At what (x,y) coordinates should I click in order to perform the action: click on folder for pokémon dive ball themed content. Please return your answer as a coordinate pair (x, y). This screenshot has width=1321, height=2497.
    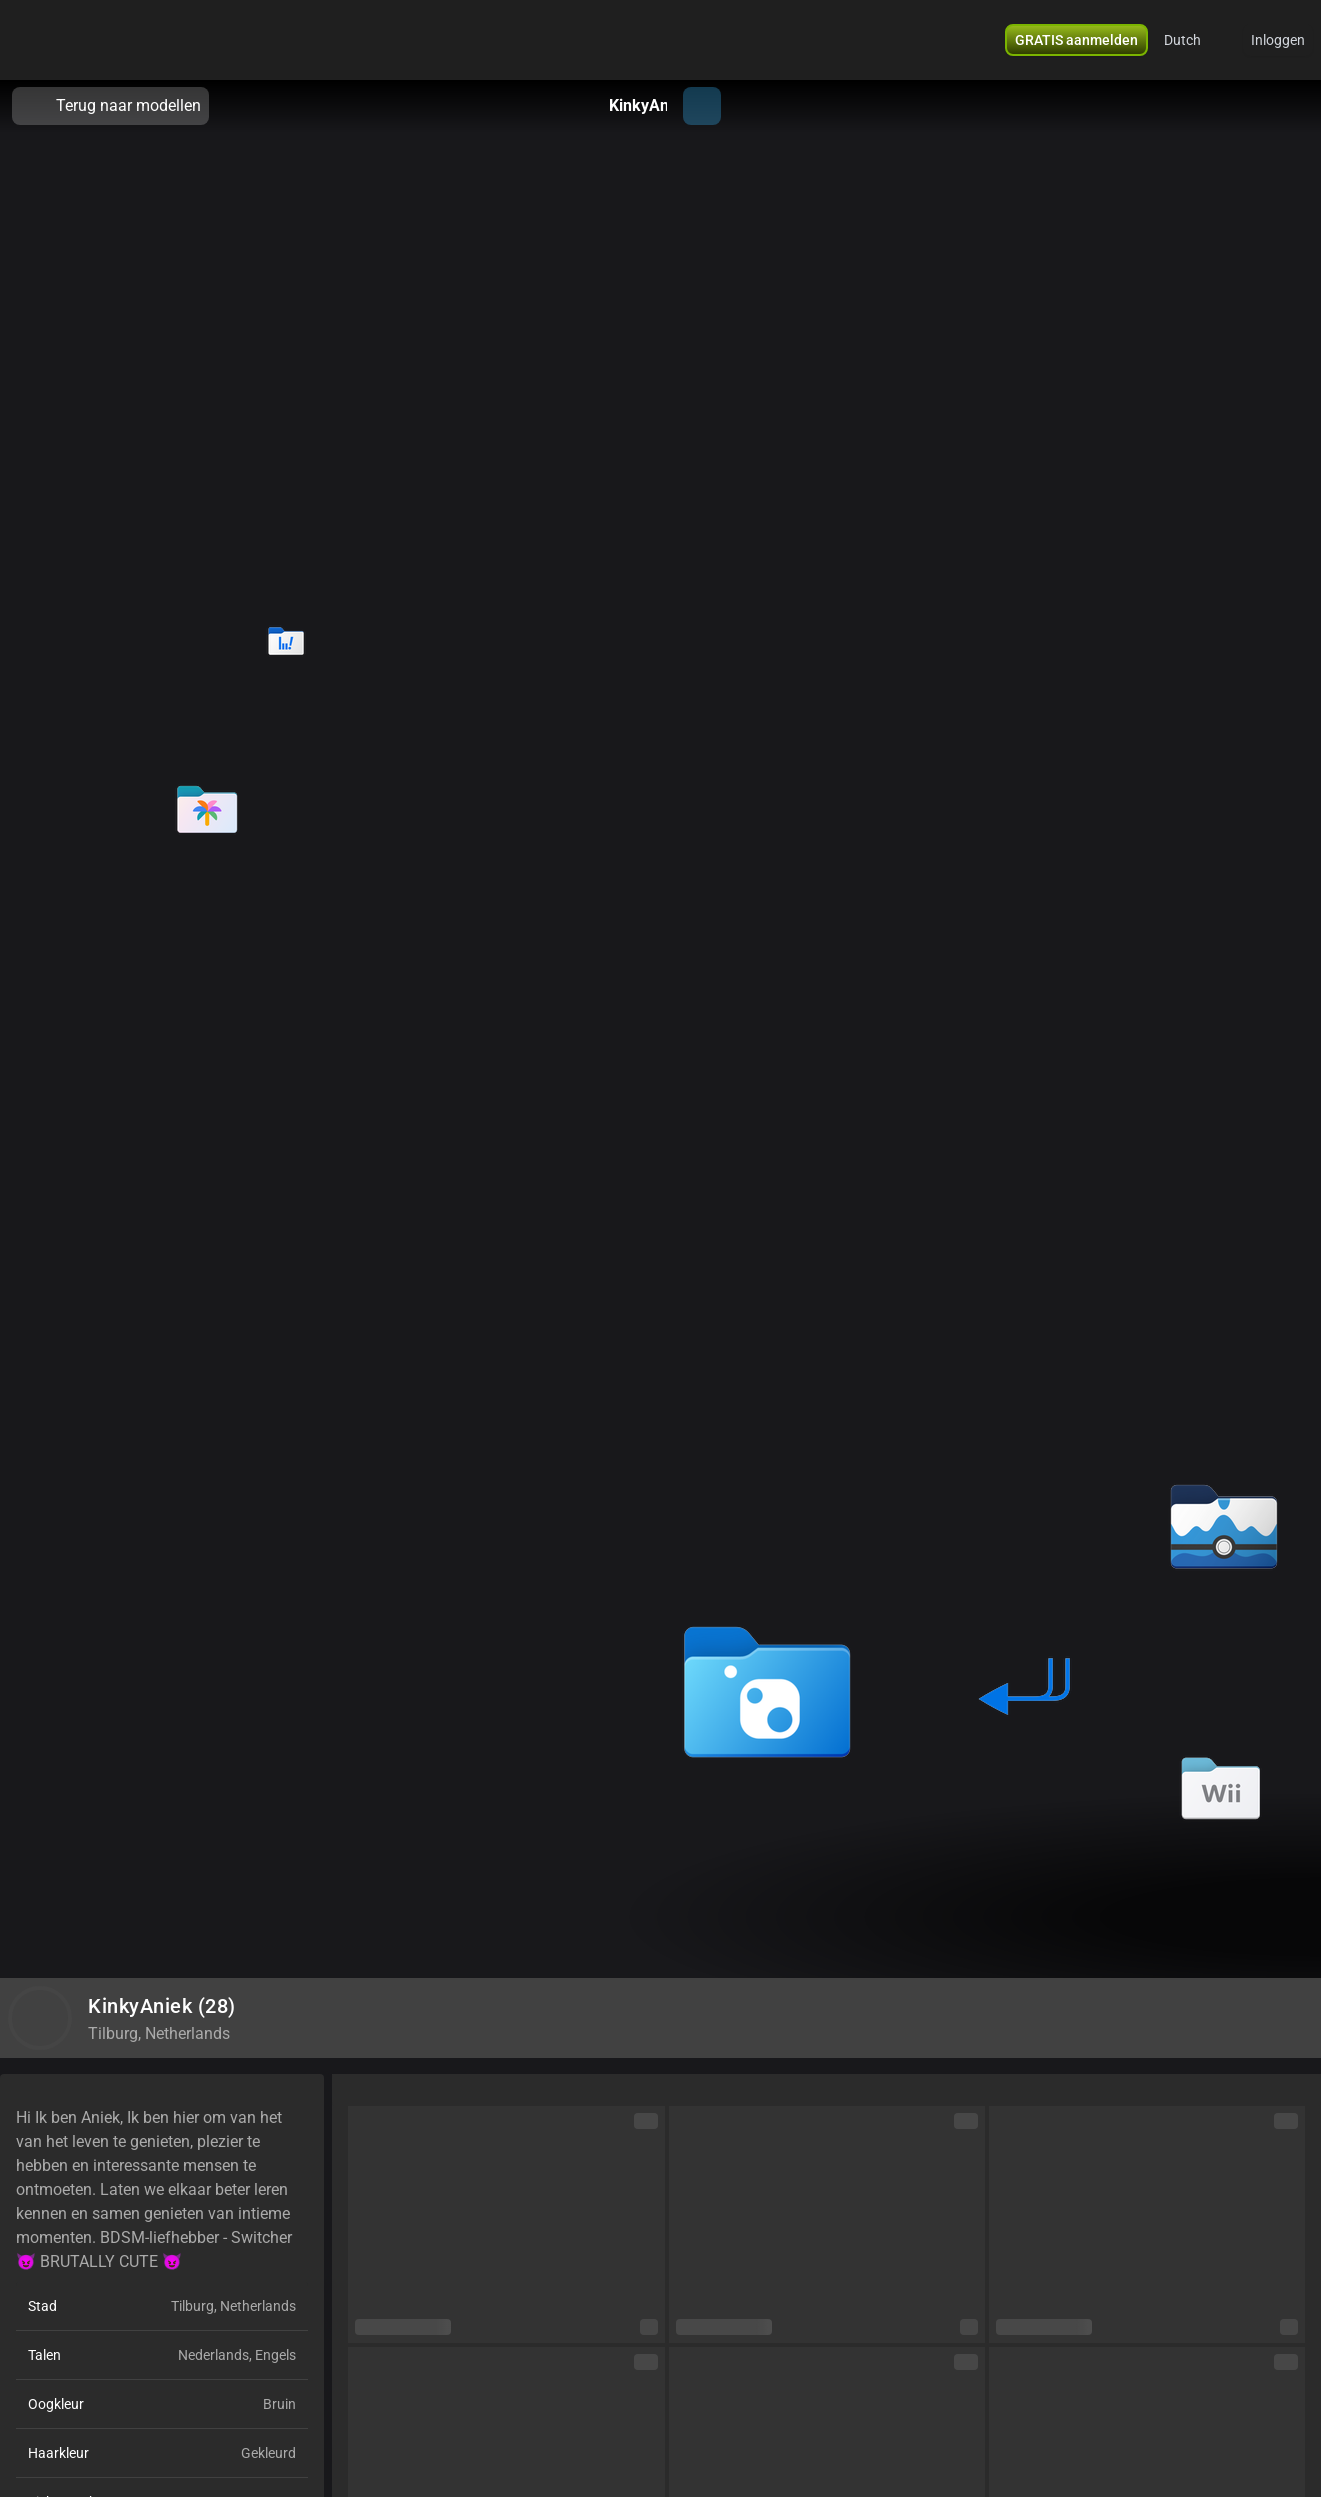
    Looking at the image, I should click on (1223, 1529).